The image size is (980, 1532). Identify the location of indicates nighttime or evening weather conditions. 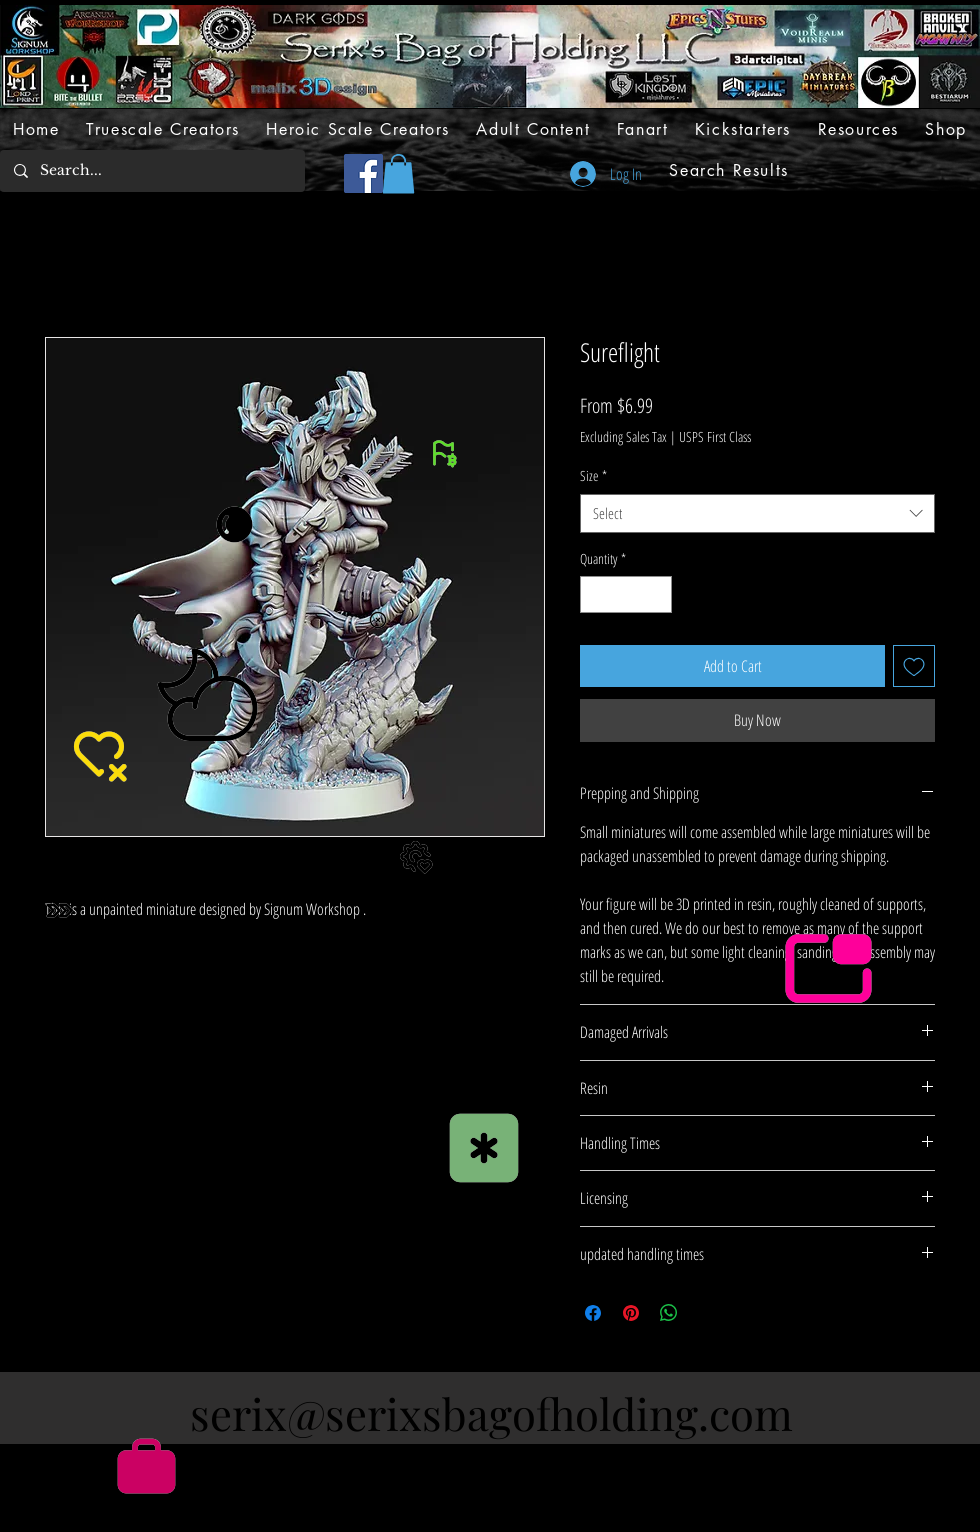
(205, 699).